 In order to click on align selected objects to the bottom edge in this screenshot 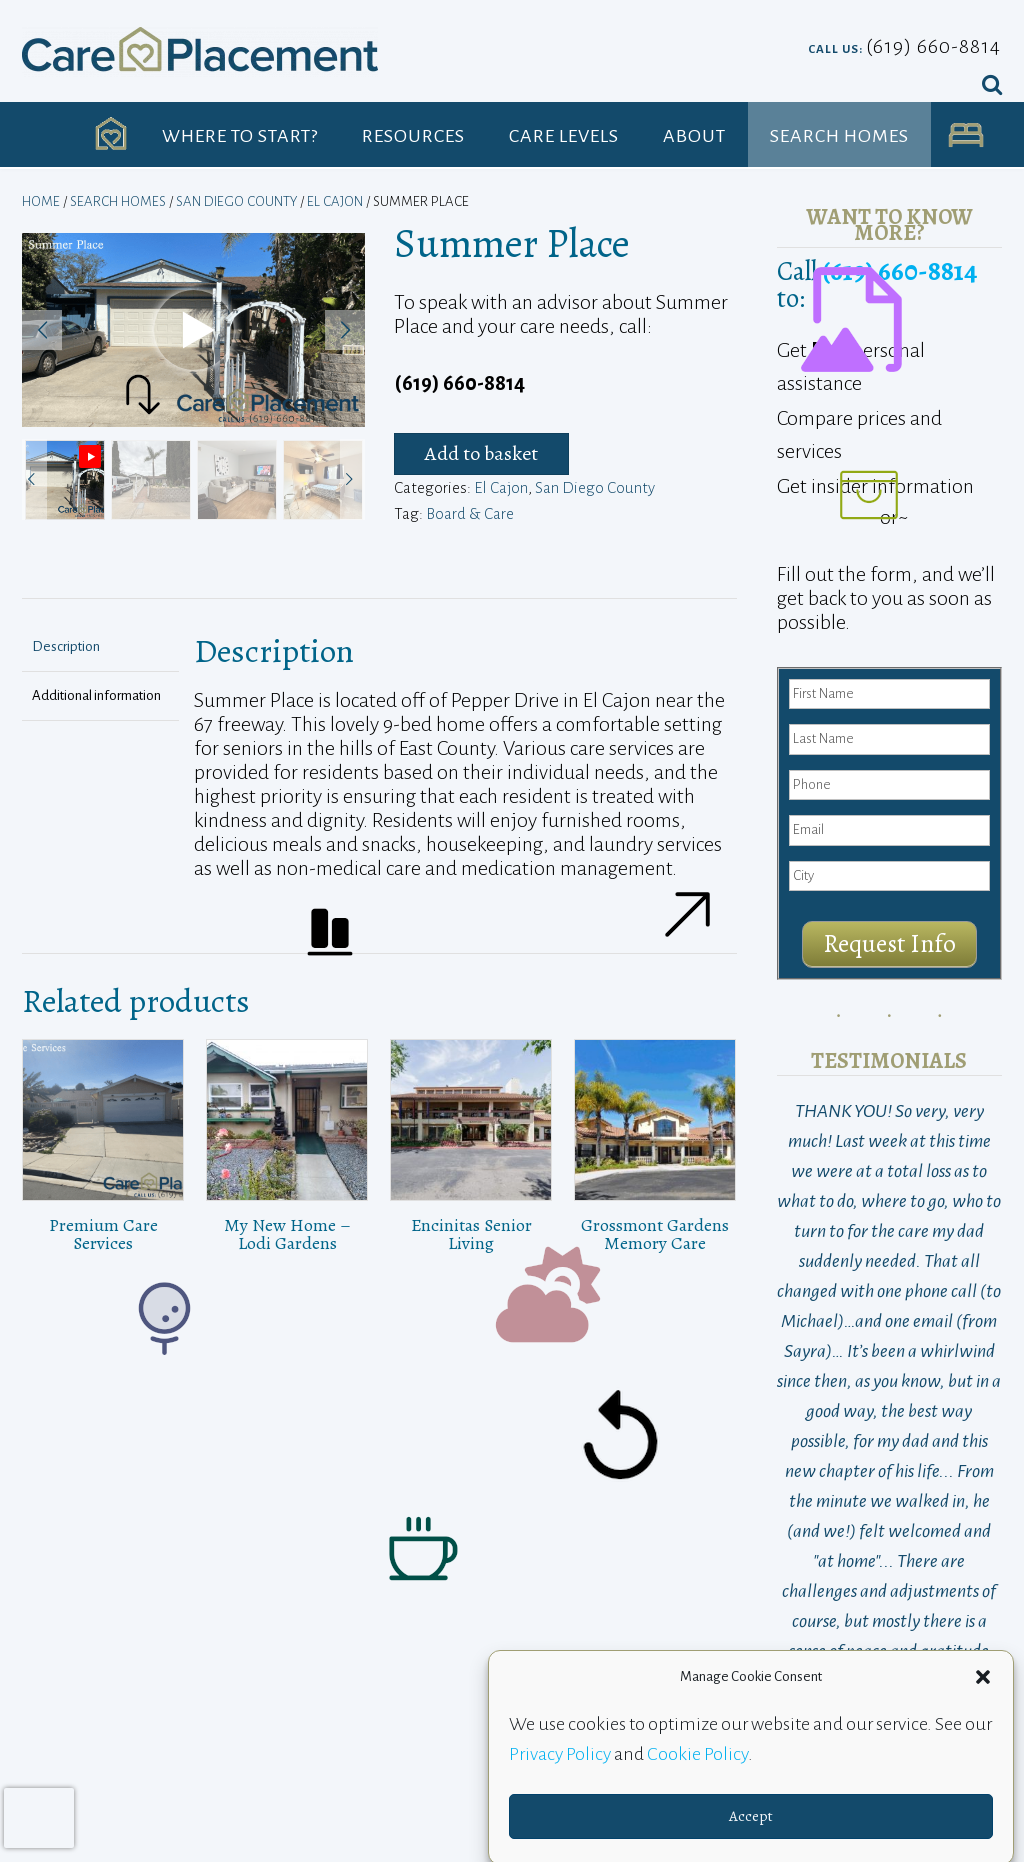, I will do `click(330, 933)`.